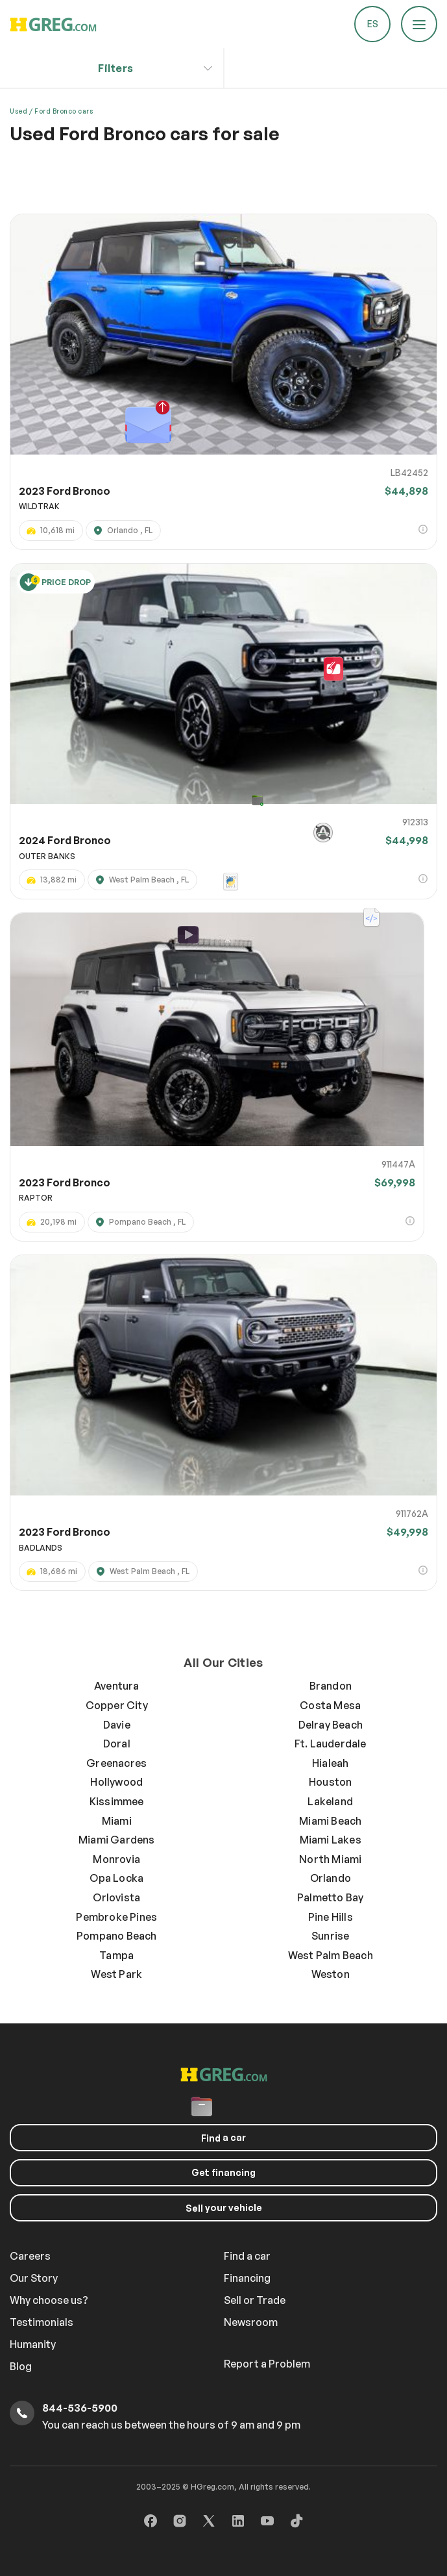 This screenshot has width=447, height=2576. Describe the element at coordinates (323, 832) in the screenshot. I see `check for system software updates` at that location.